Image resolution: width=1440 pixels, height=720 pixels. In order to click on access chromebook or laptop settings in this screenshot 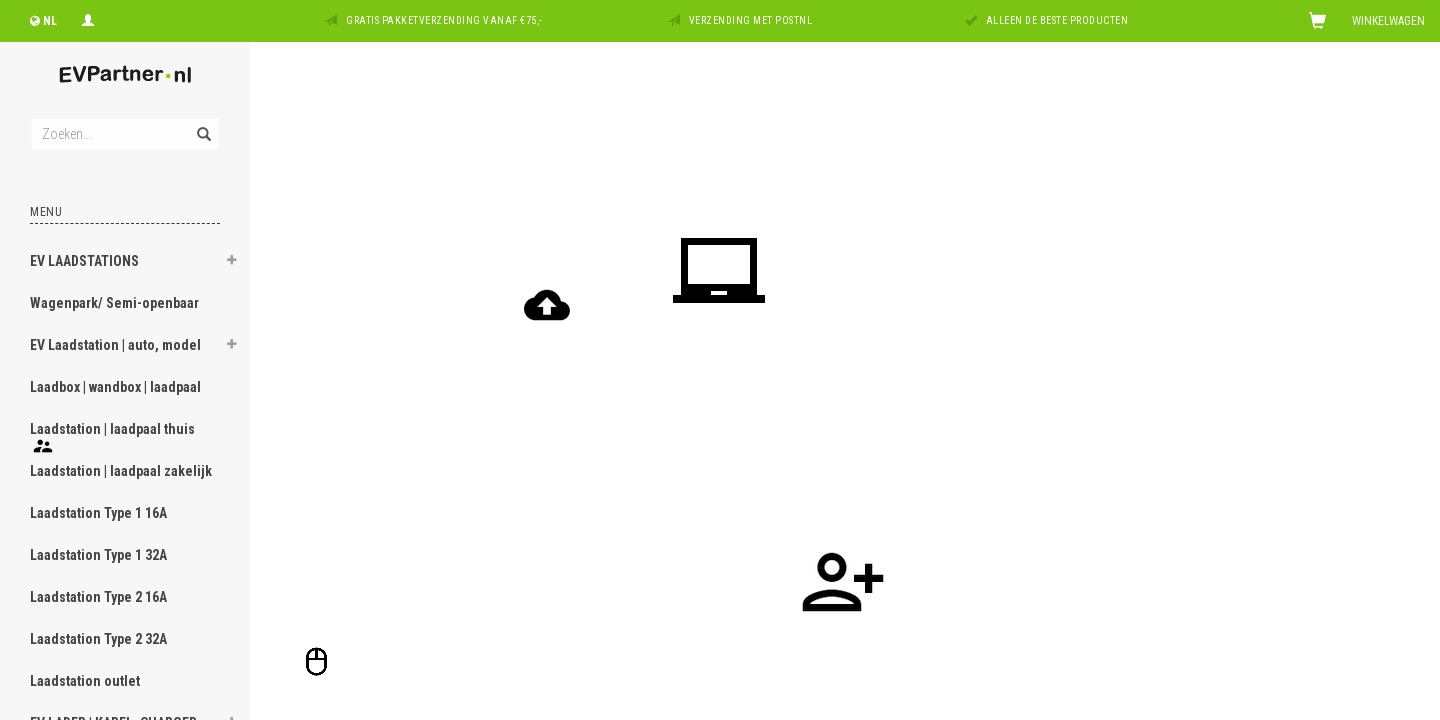, I will do `click(719, 272)`.